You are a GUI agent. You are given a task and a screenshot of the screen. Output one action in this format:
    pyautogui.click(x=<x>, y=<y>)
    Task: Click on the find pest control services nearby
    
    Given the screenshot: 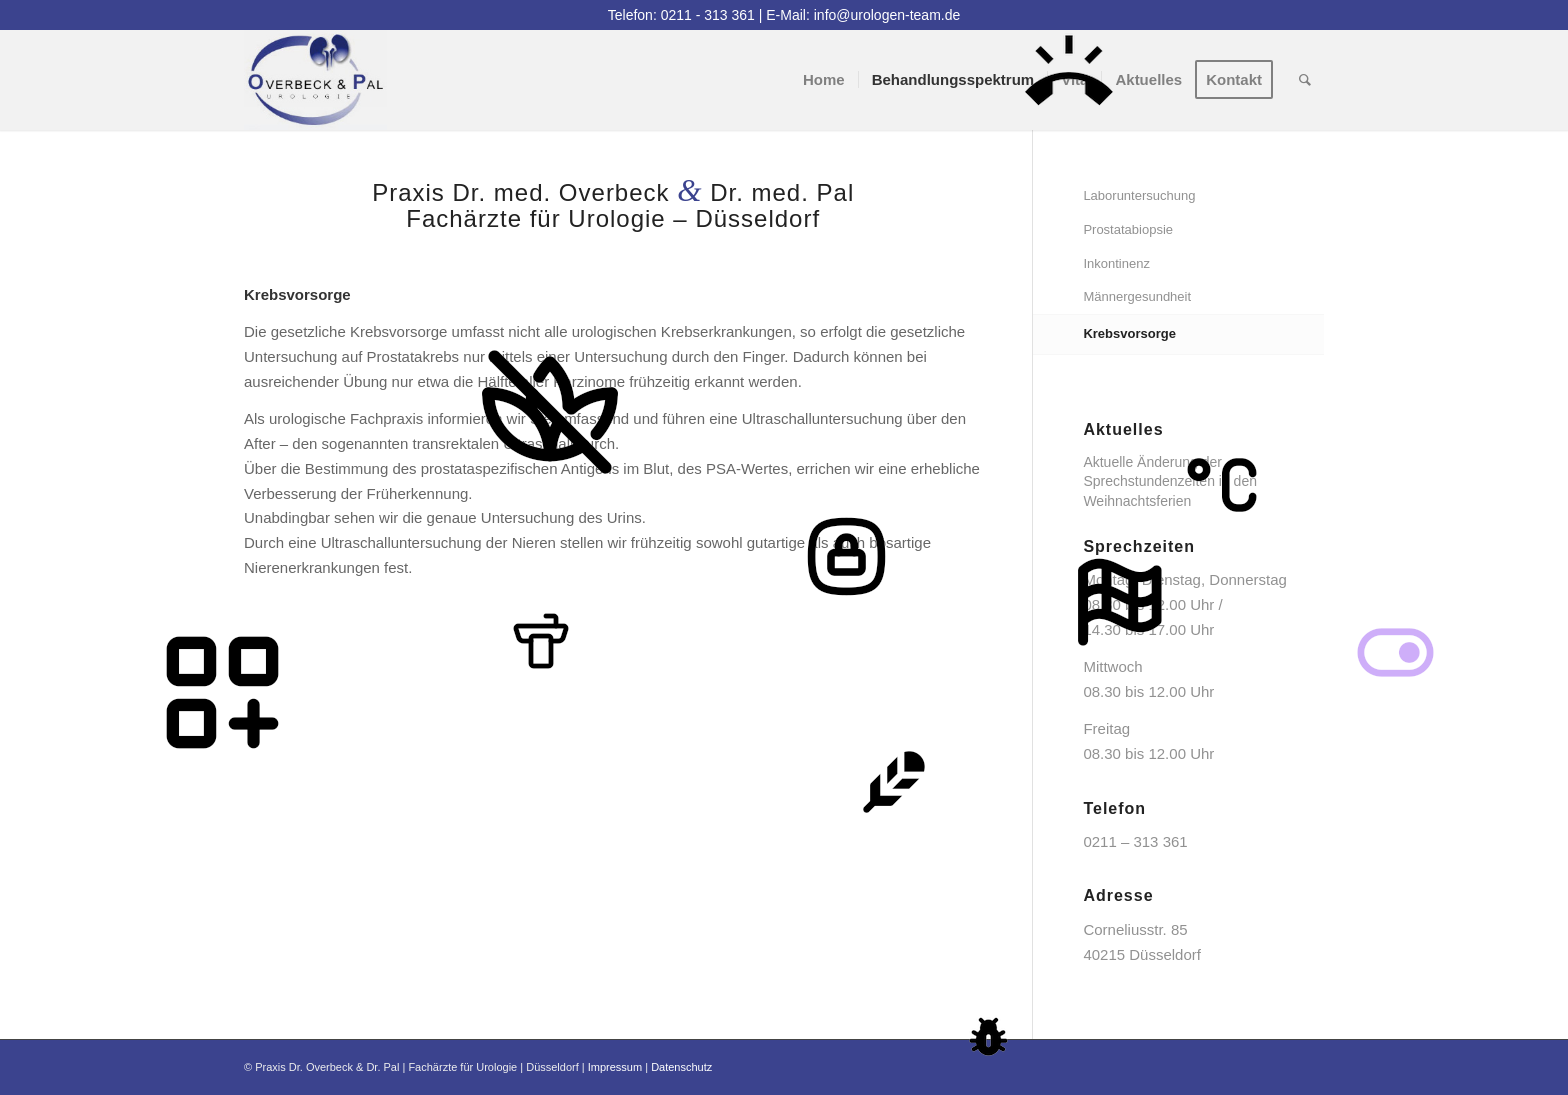 What is the action you would take?
    pyautogui.click(x=988, y=1036)
    